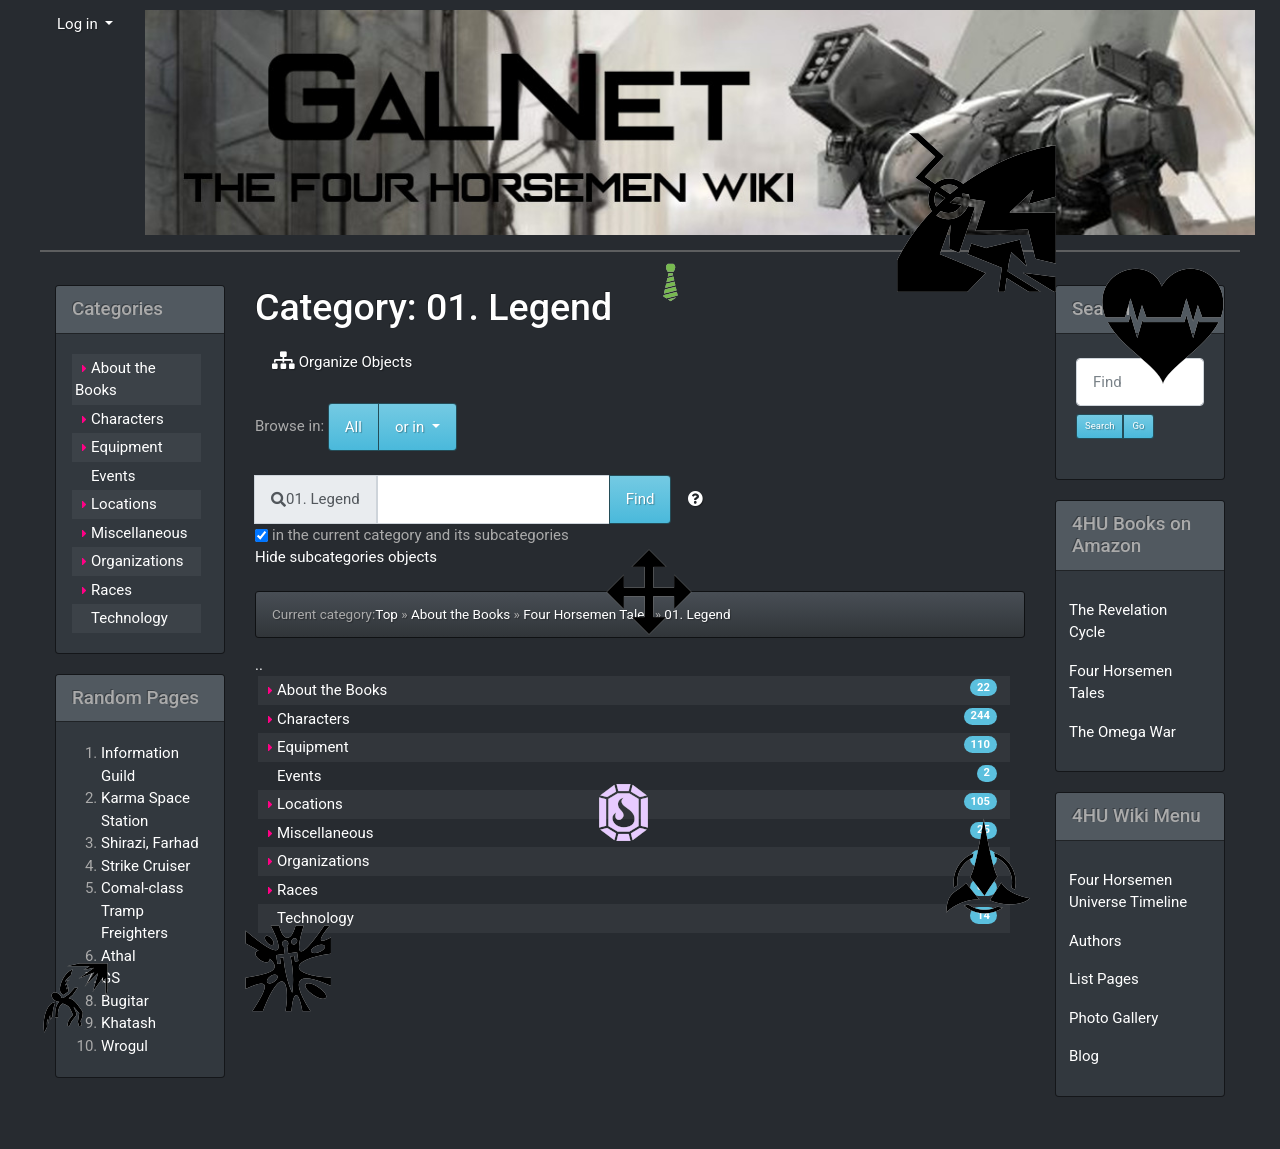 Image resolution: width=1280 pixels, height=1149 pixels. Describe the element at coordinates (976, 212) in the screenshot. I see `activate a lightning-based attack or ability` at that location.